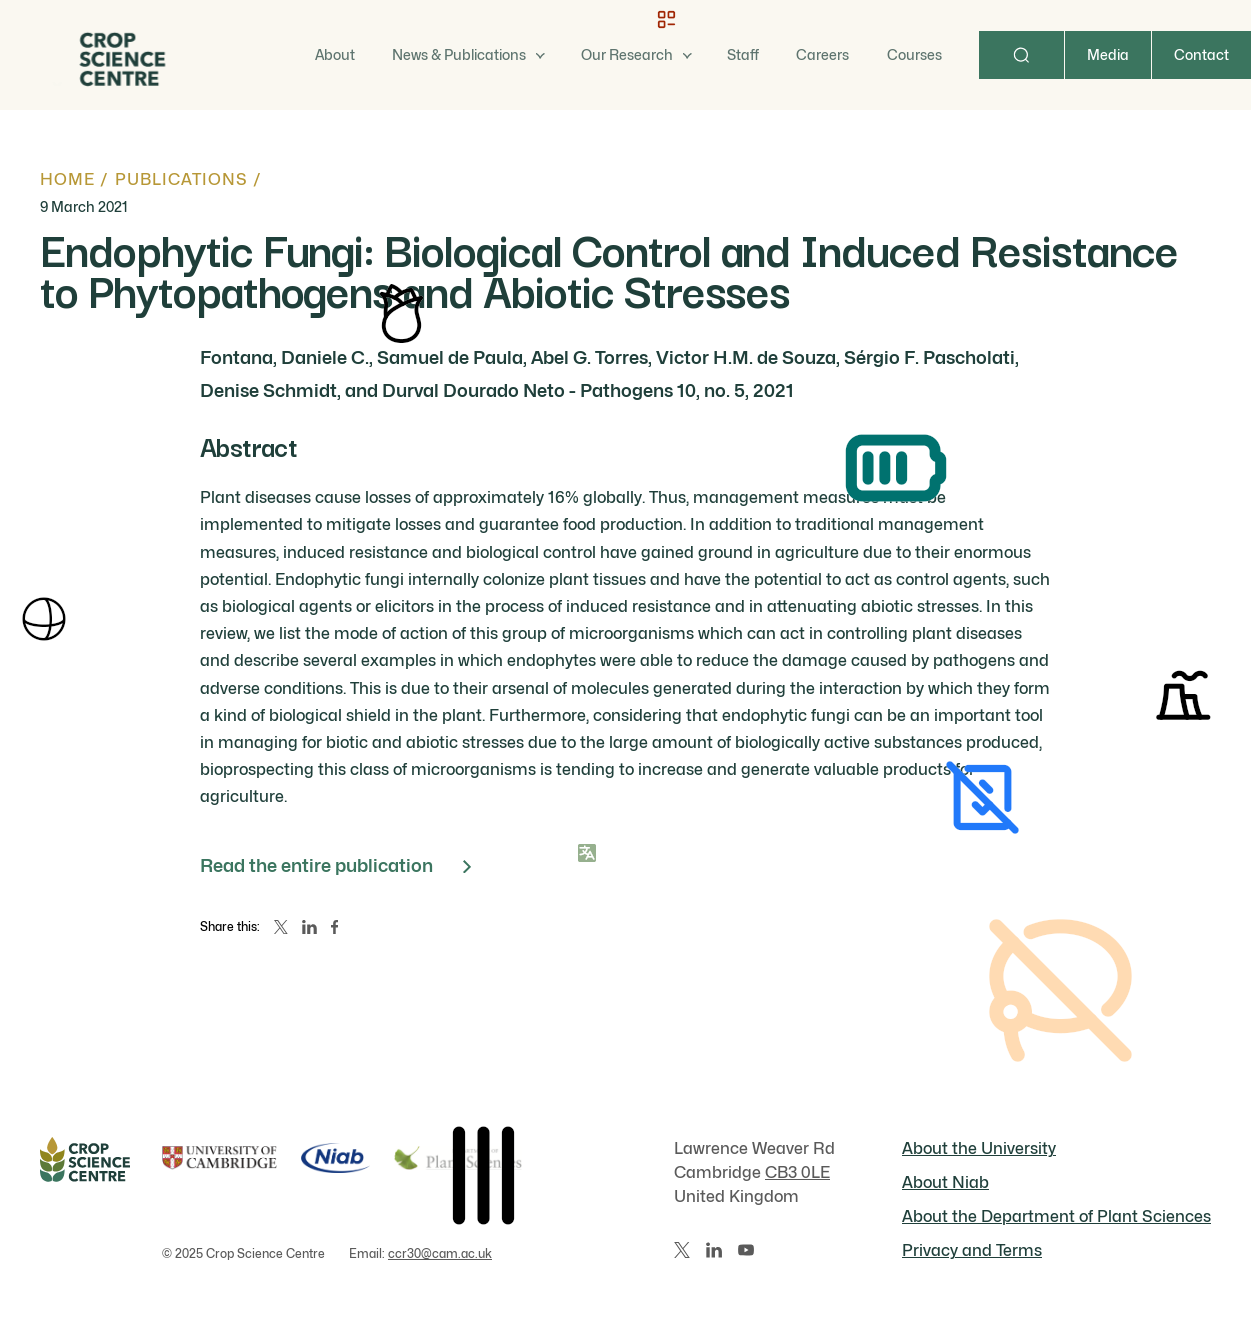  I want to click on translate text to another language, so click(587, 853).